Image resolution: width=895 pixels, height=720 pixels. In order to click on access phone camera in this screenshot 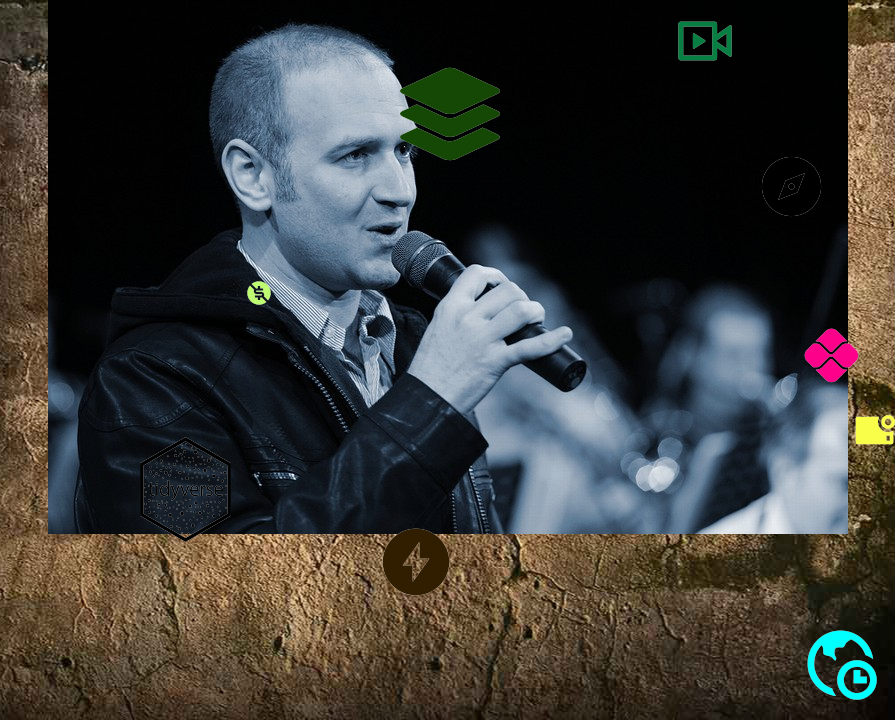, I will do `click(874, 430)`.